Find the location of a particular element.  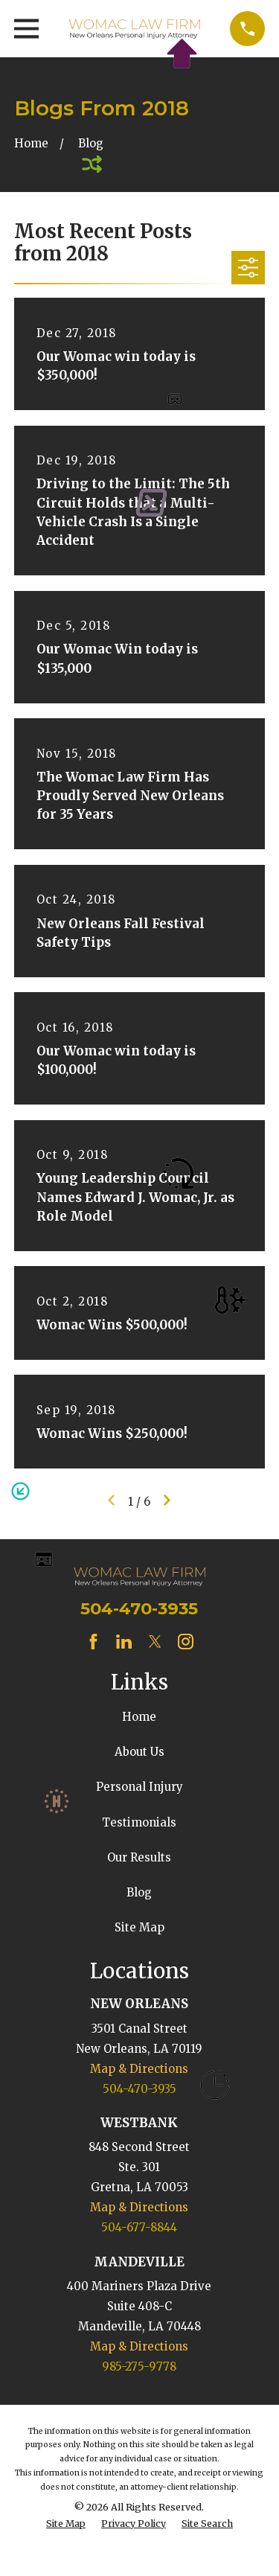

shuffle or randomize playback order is located at coordinates (92, 164).